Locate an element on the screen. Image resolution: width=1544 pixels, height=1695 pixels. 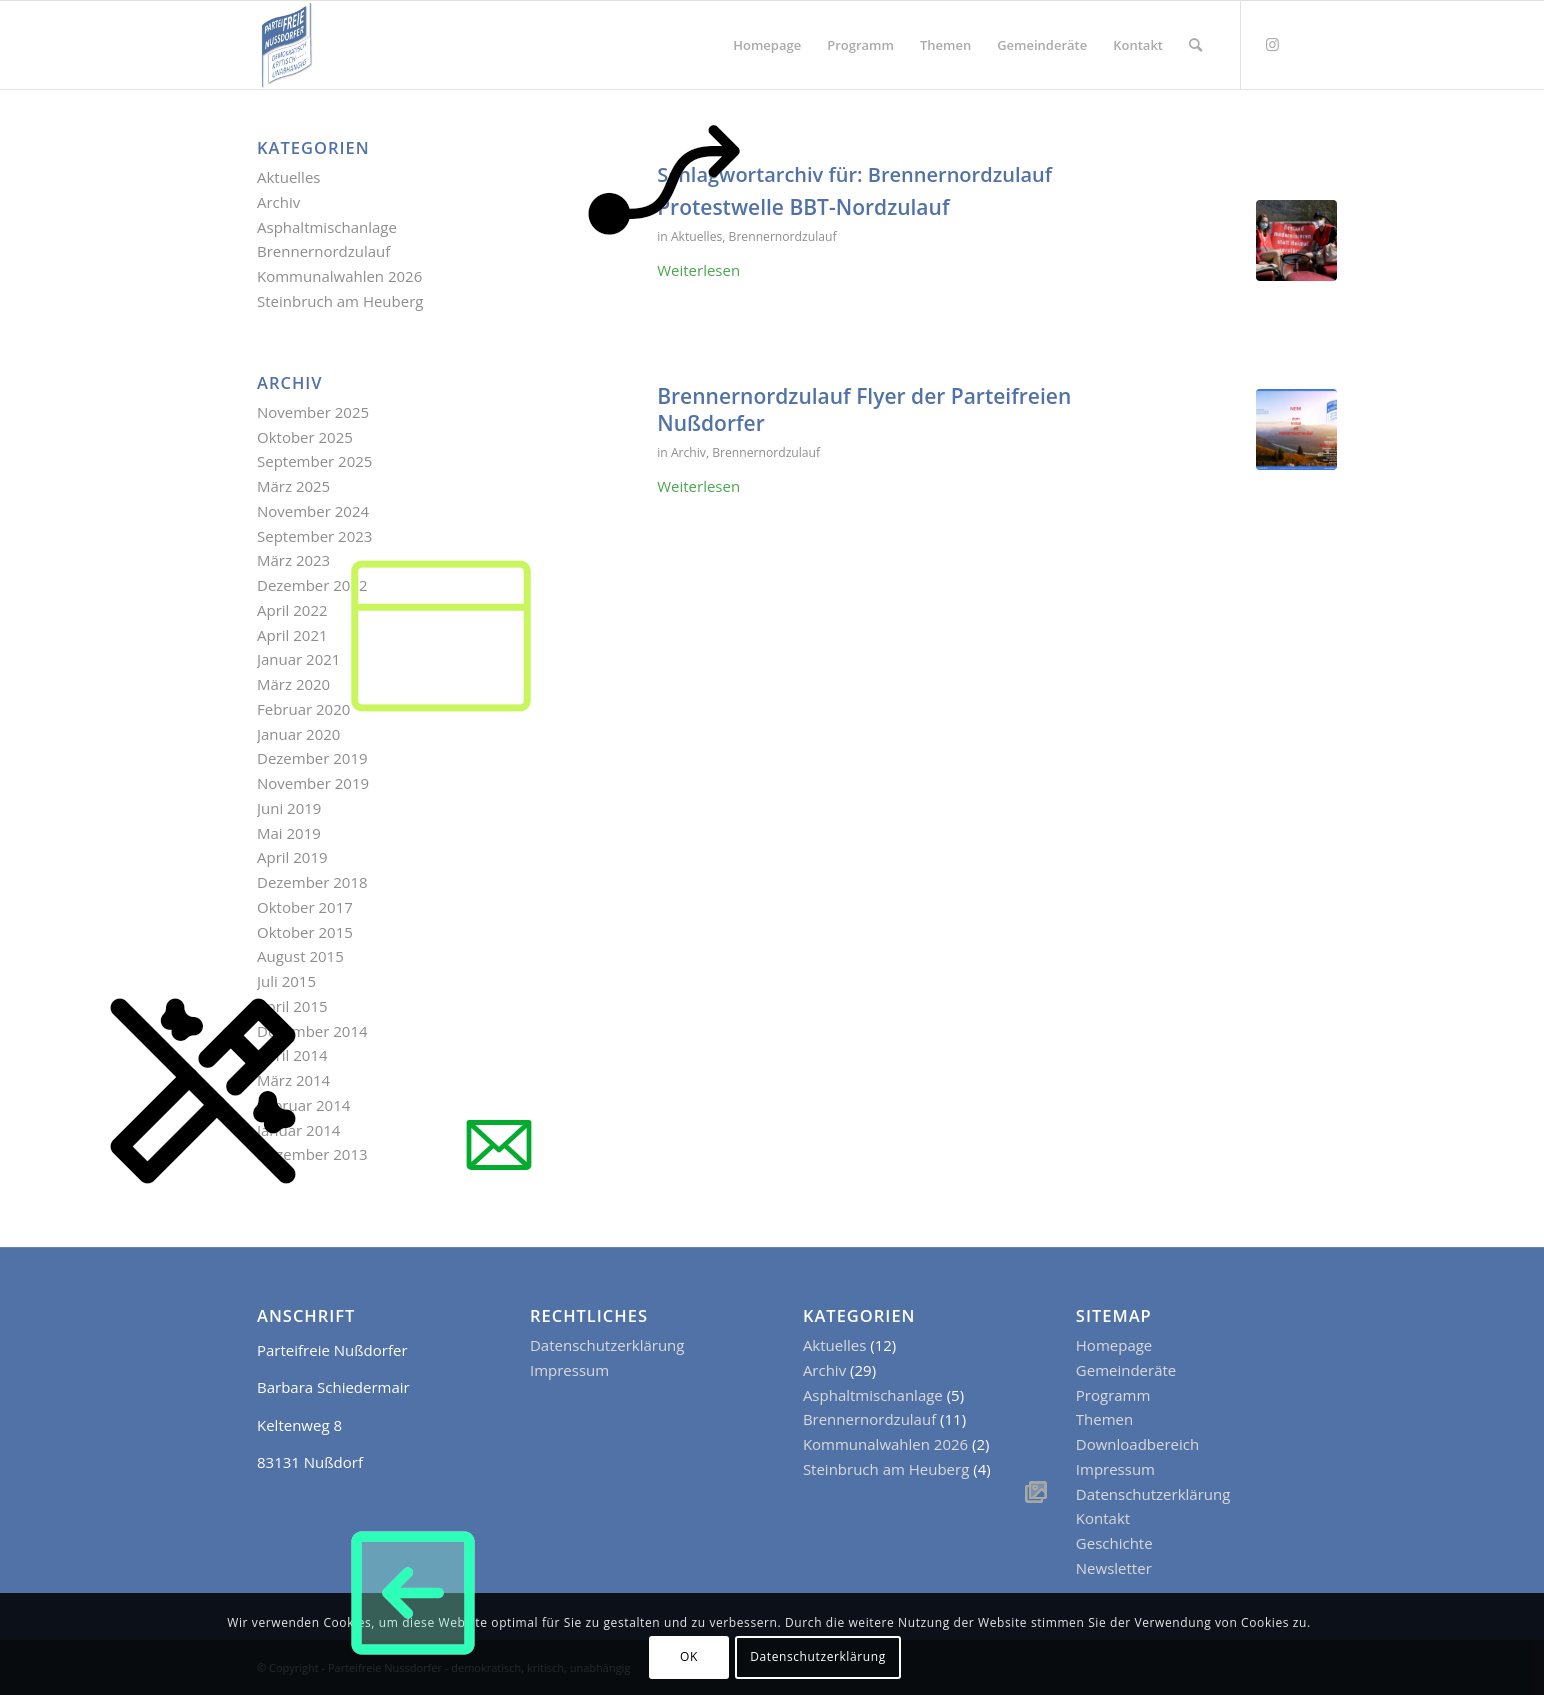
view photo gallery is located at coordinates (1036, 1492).